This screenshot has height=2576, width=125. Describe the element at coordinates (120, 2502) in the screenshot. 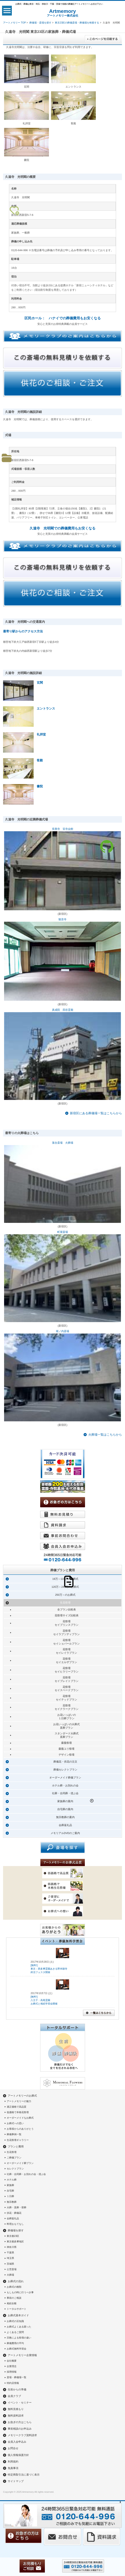

I see `indicates items starting with the letter K` at that location.